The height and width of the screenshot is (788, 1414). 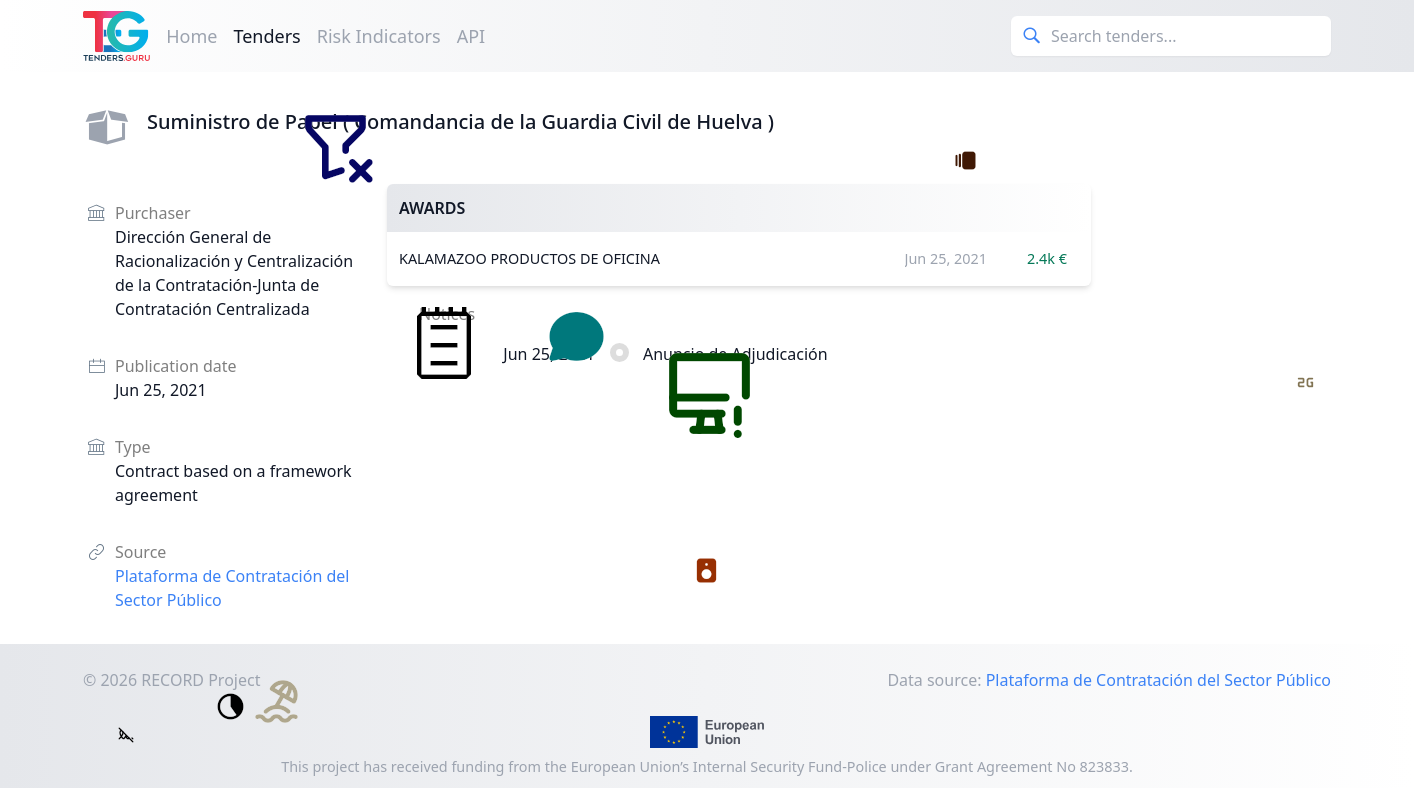 I want to click on view version history, so click(x=965, y=160).